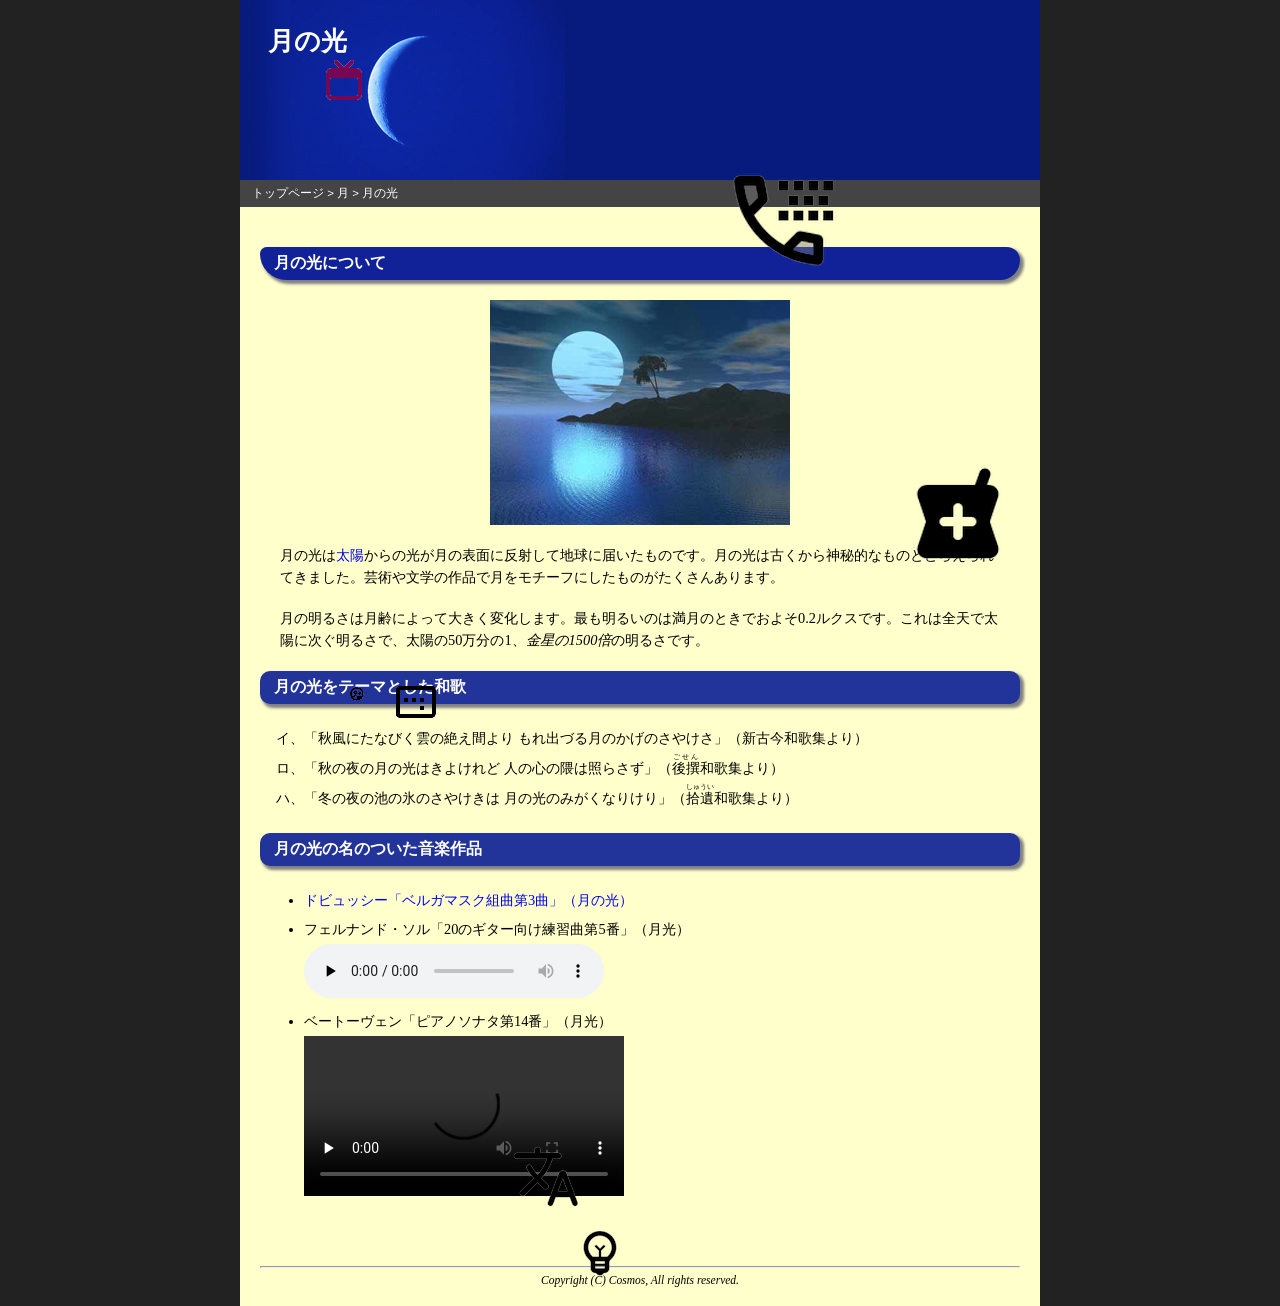  Describe the element at coordinates (783, 220) in the screenshot. I see `access TTY/TDD accessibility calling features` at that location.